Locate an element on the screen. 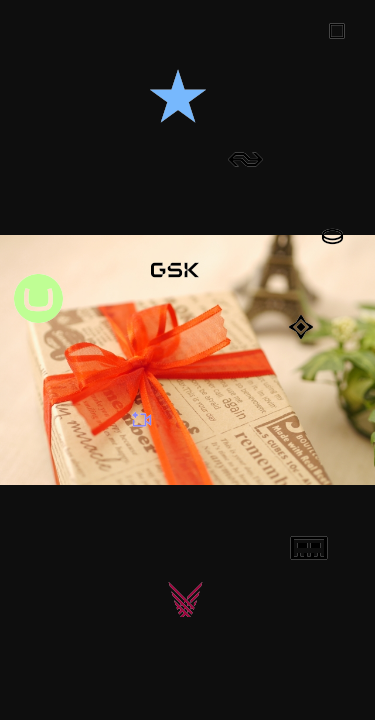 This screenshot has height=720, width=375. view RAM or memory usage is located at coordinates (309, 548).